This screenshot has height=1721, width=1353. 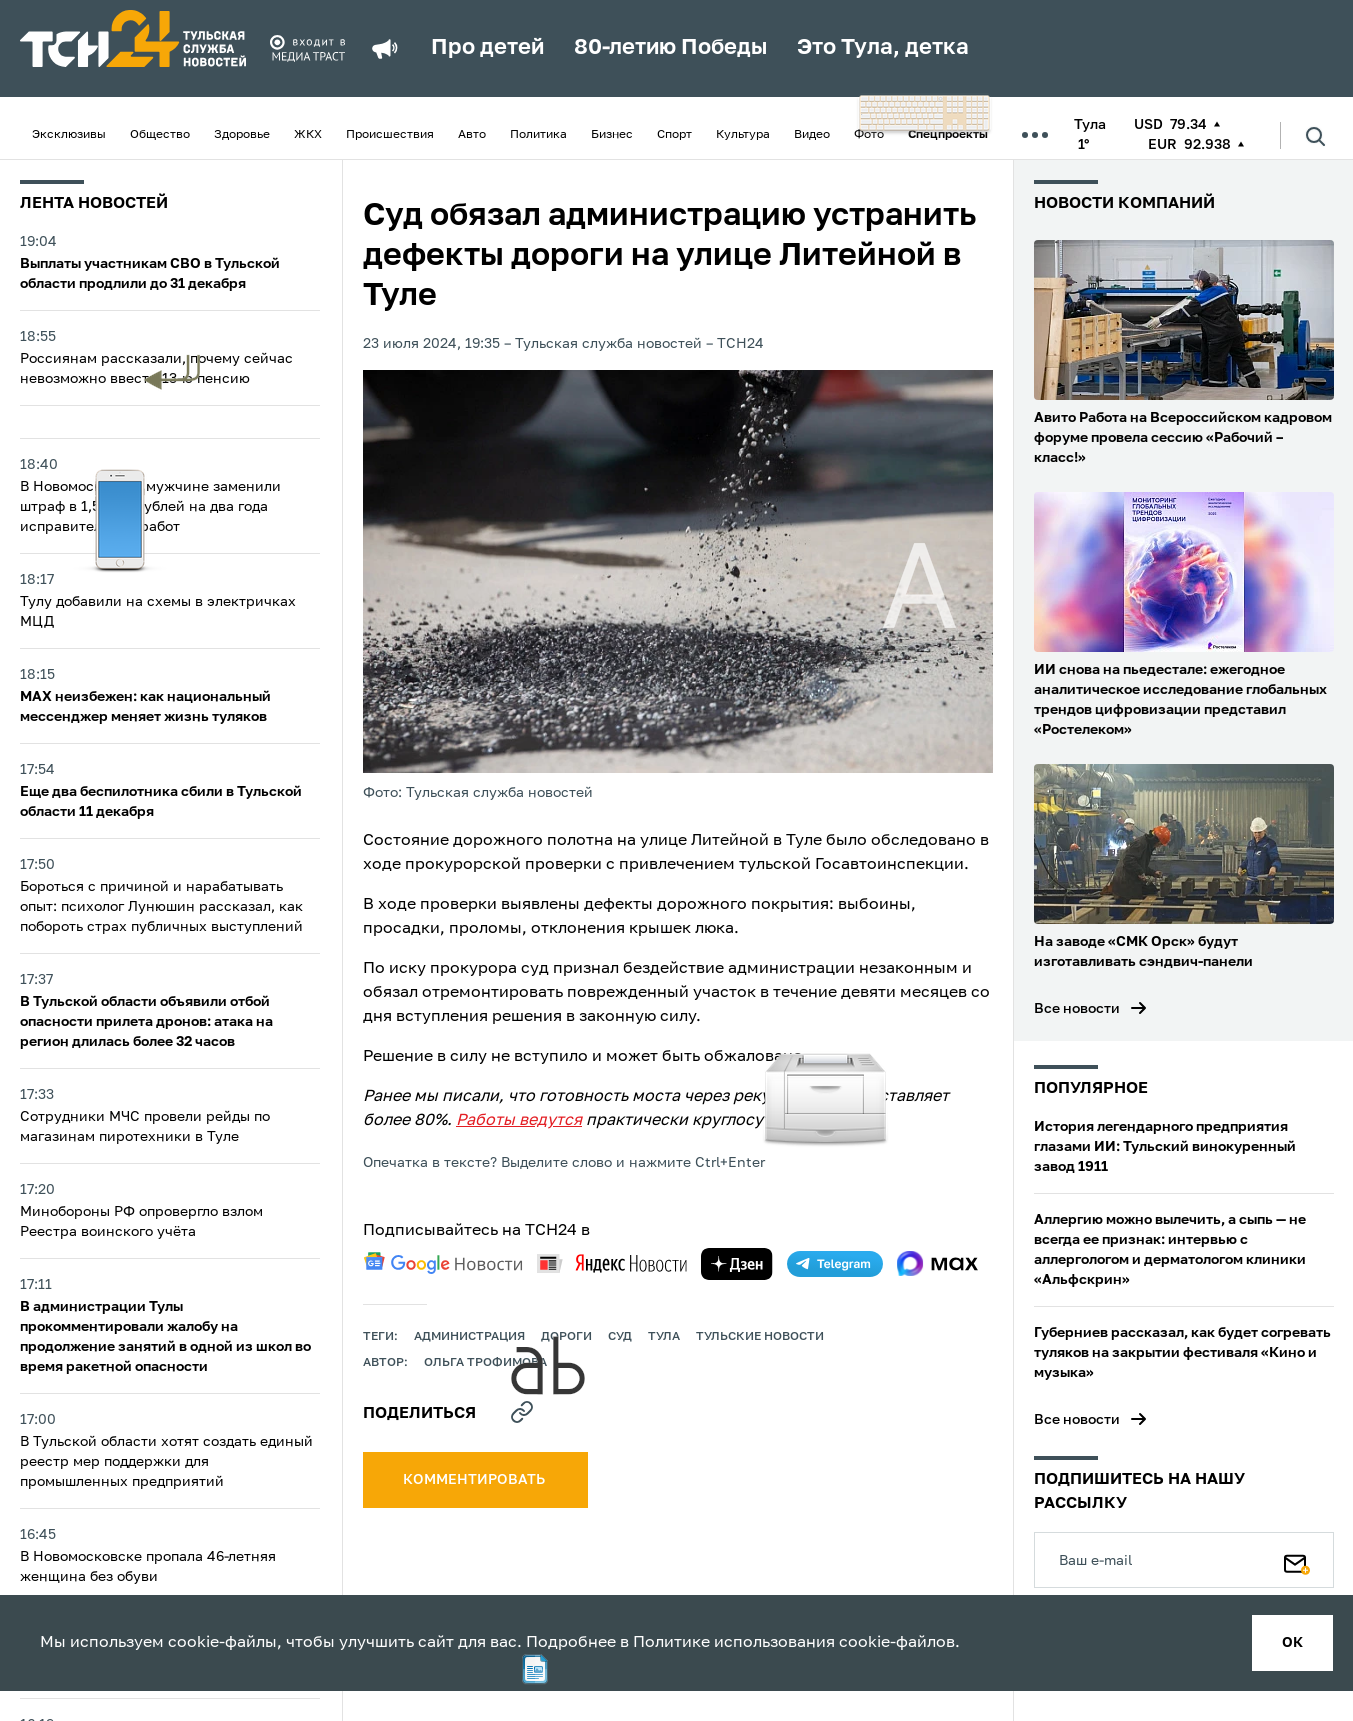 I want to click on open a text document template file, so click(x=535, y=1669).